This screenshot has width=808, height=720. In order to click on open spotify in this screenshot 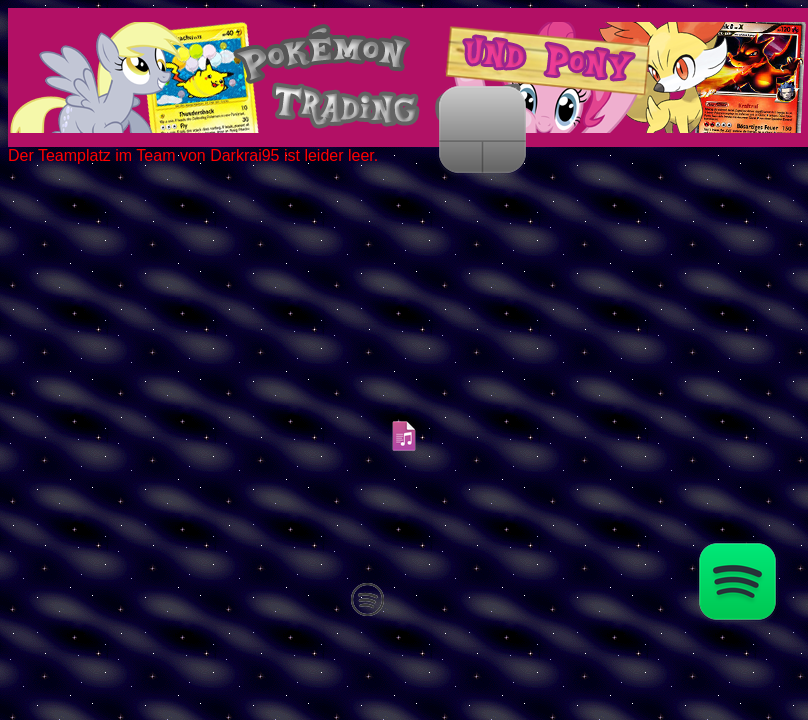, I will do `click(367, 599)`.